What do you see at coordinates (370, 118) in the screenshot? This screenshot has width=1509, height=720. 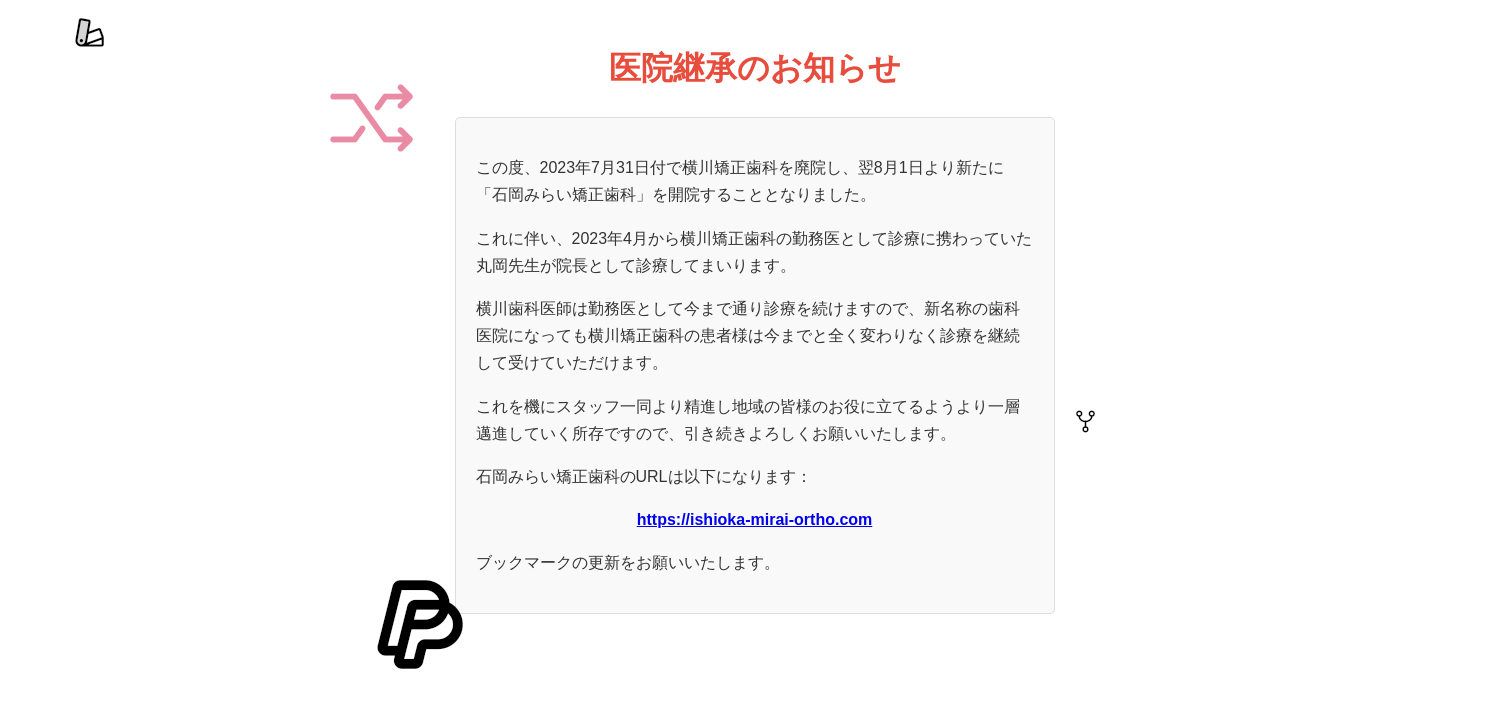 I see `shuffle or randomize playback order` at bounding box center [370, 118].